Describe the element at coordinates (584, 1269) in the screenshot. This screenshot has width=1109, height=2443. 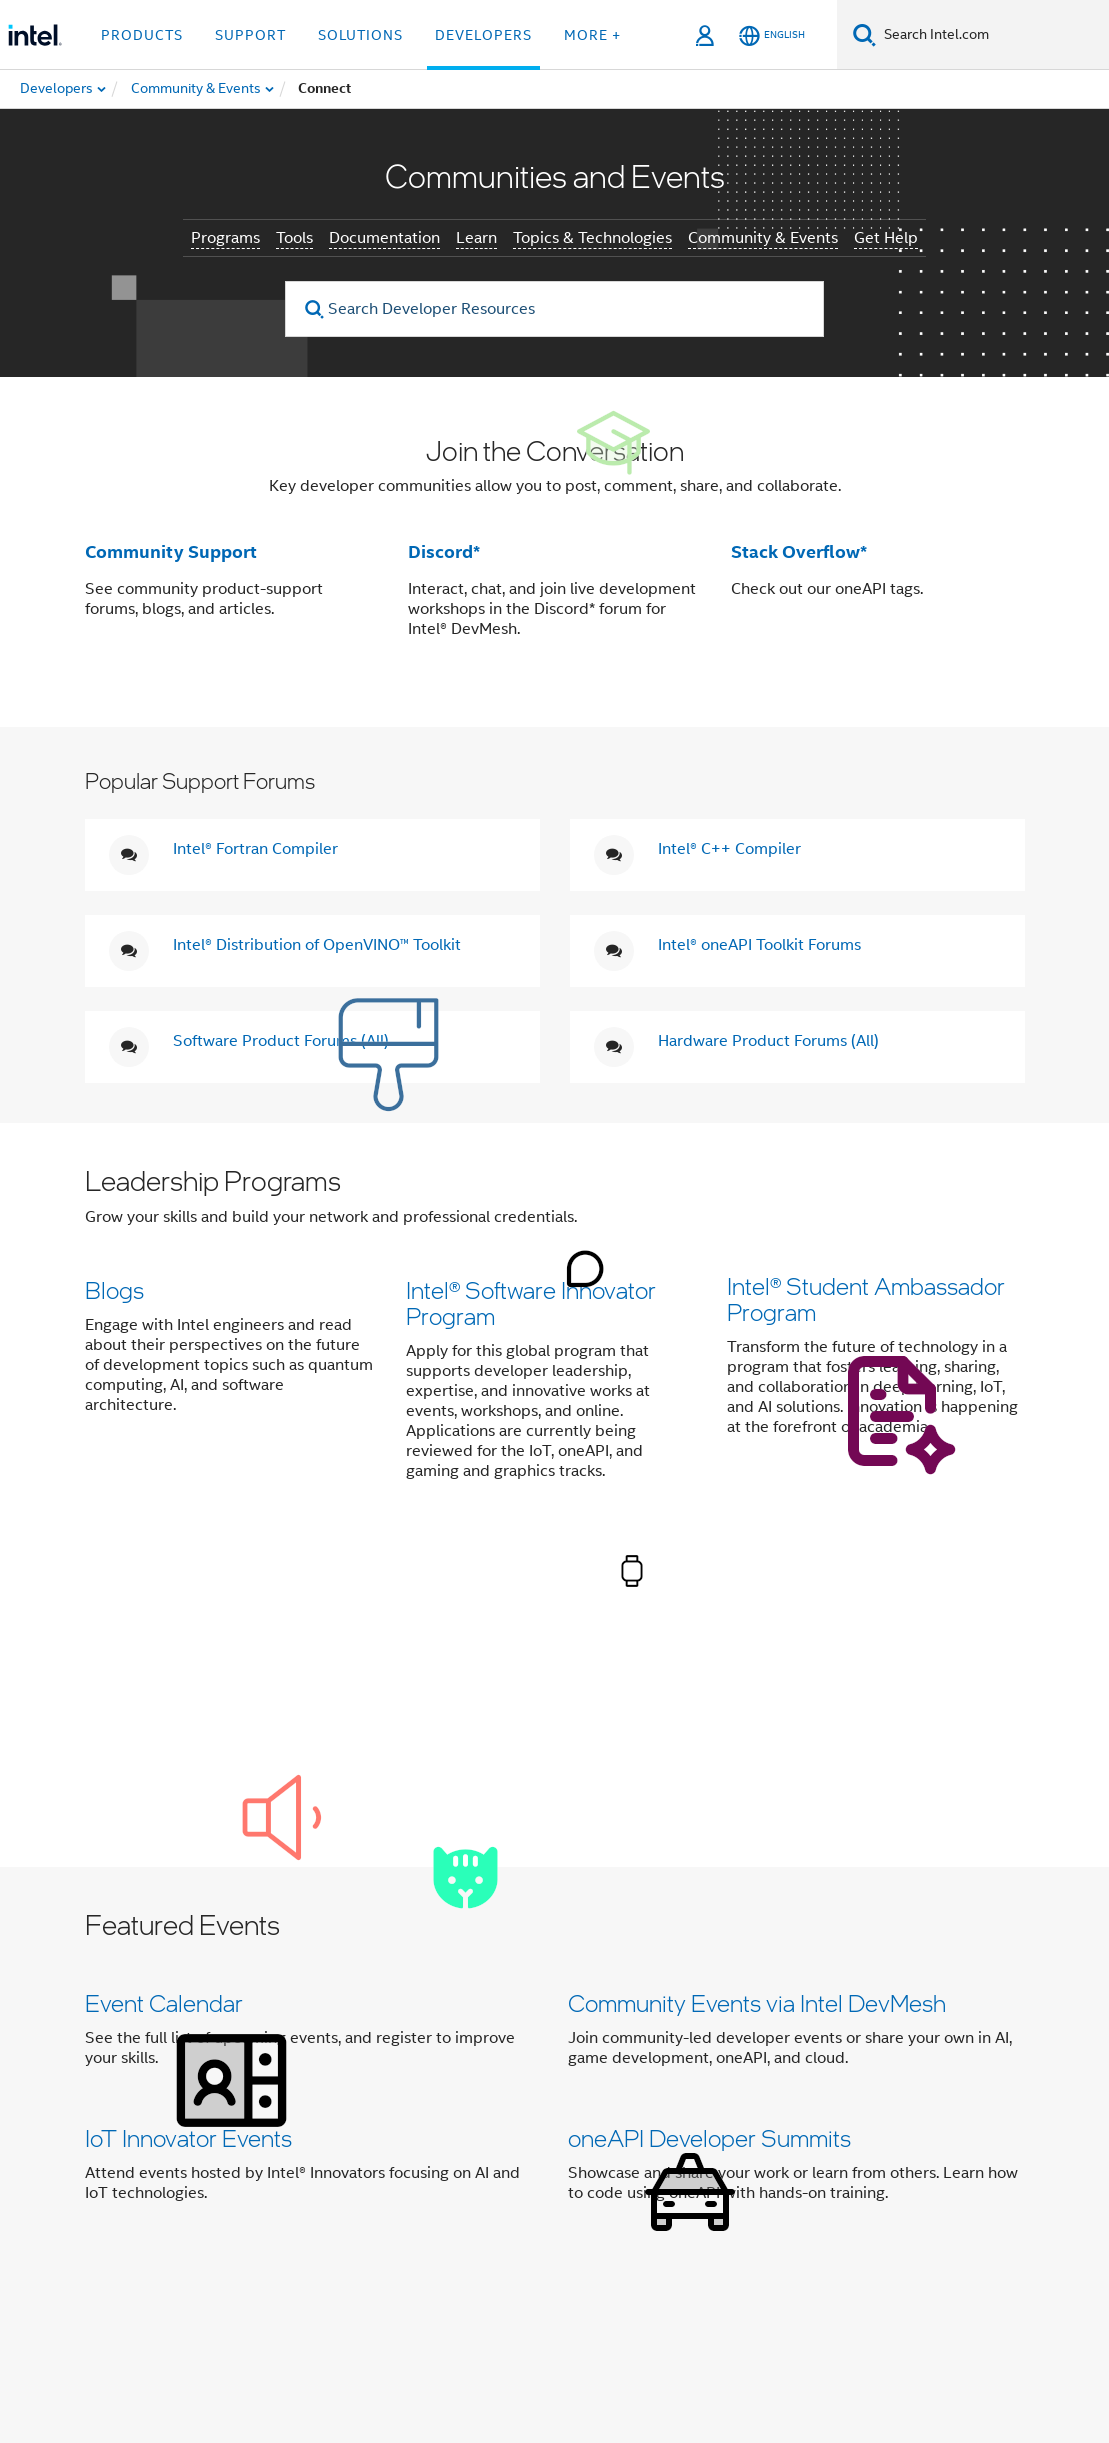
I see `open chat or messaging` at that location.